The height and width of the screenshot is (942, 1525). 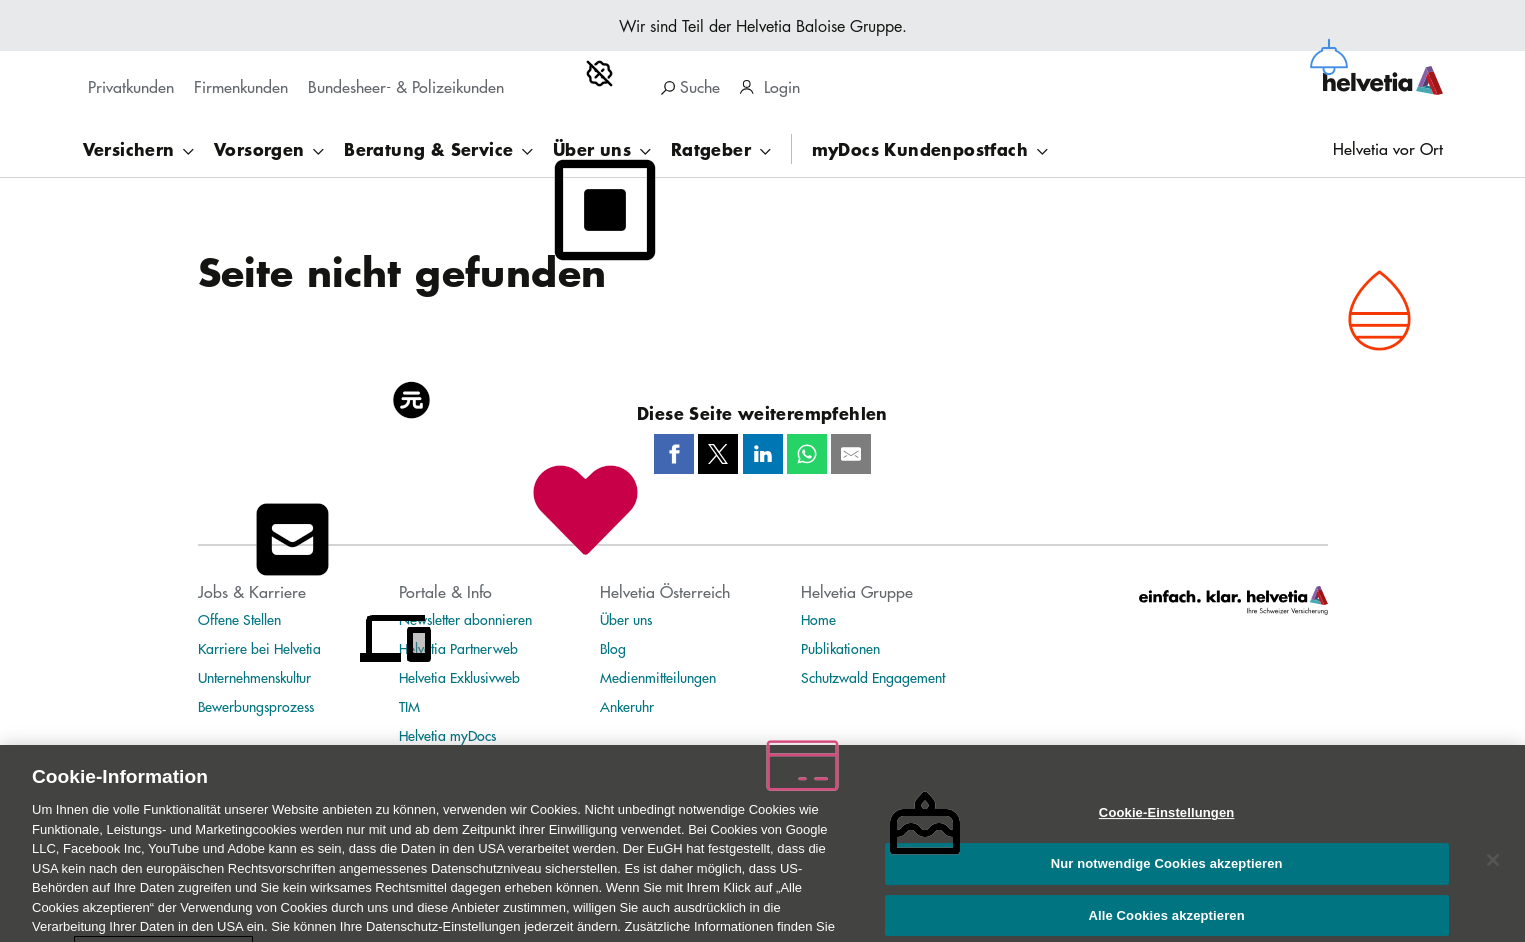 I want to click on view connected devices, so click(x=395, y=638).